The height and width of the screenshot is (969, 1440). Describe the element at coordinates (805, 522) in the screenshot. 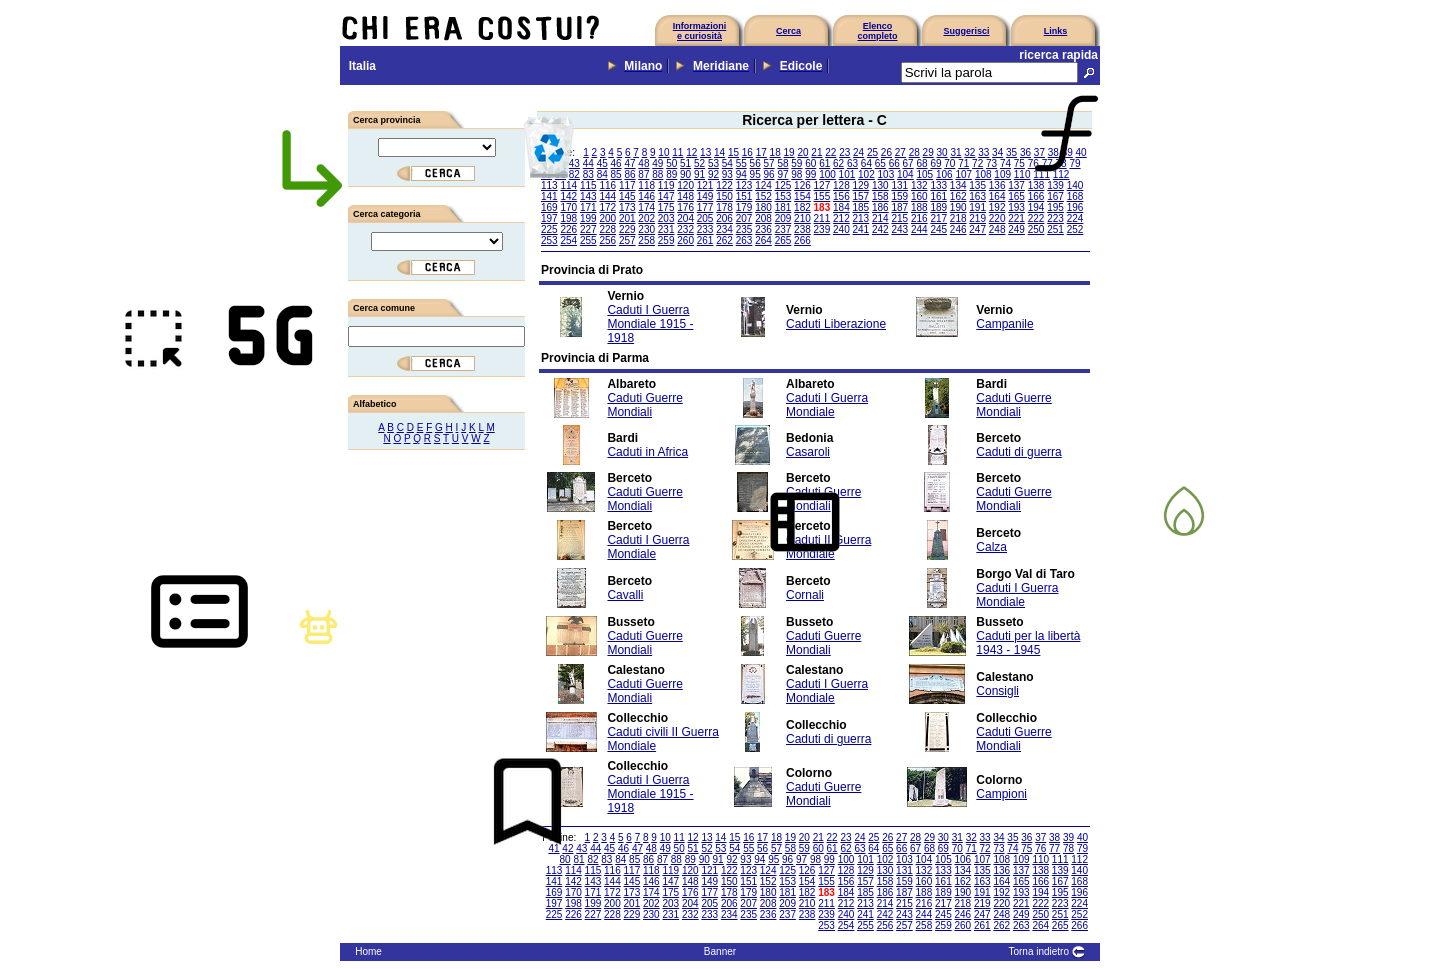

I see `toggle sidebar visibility` at that location.